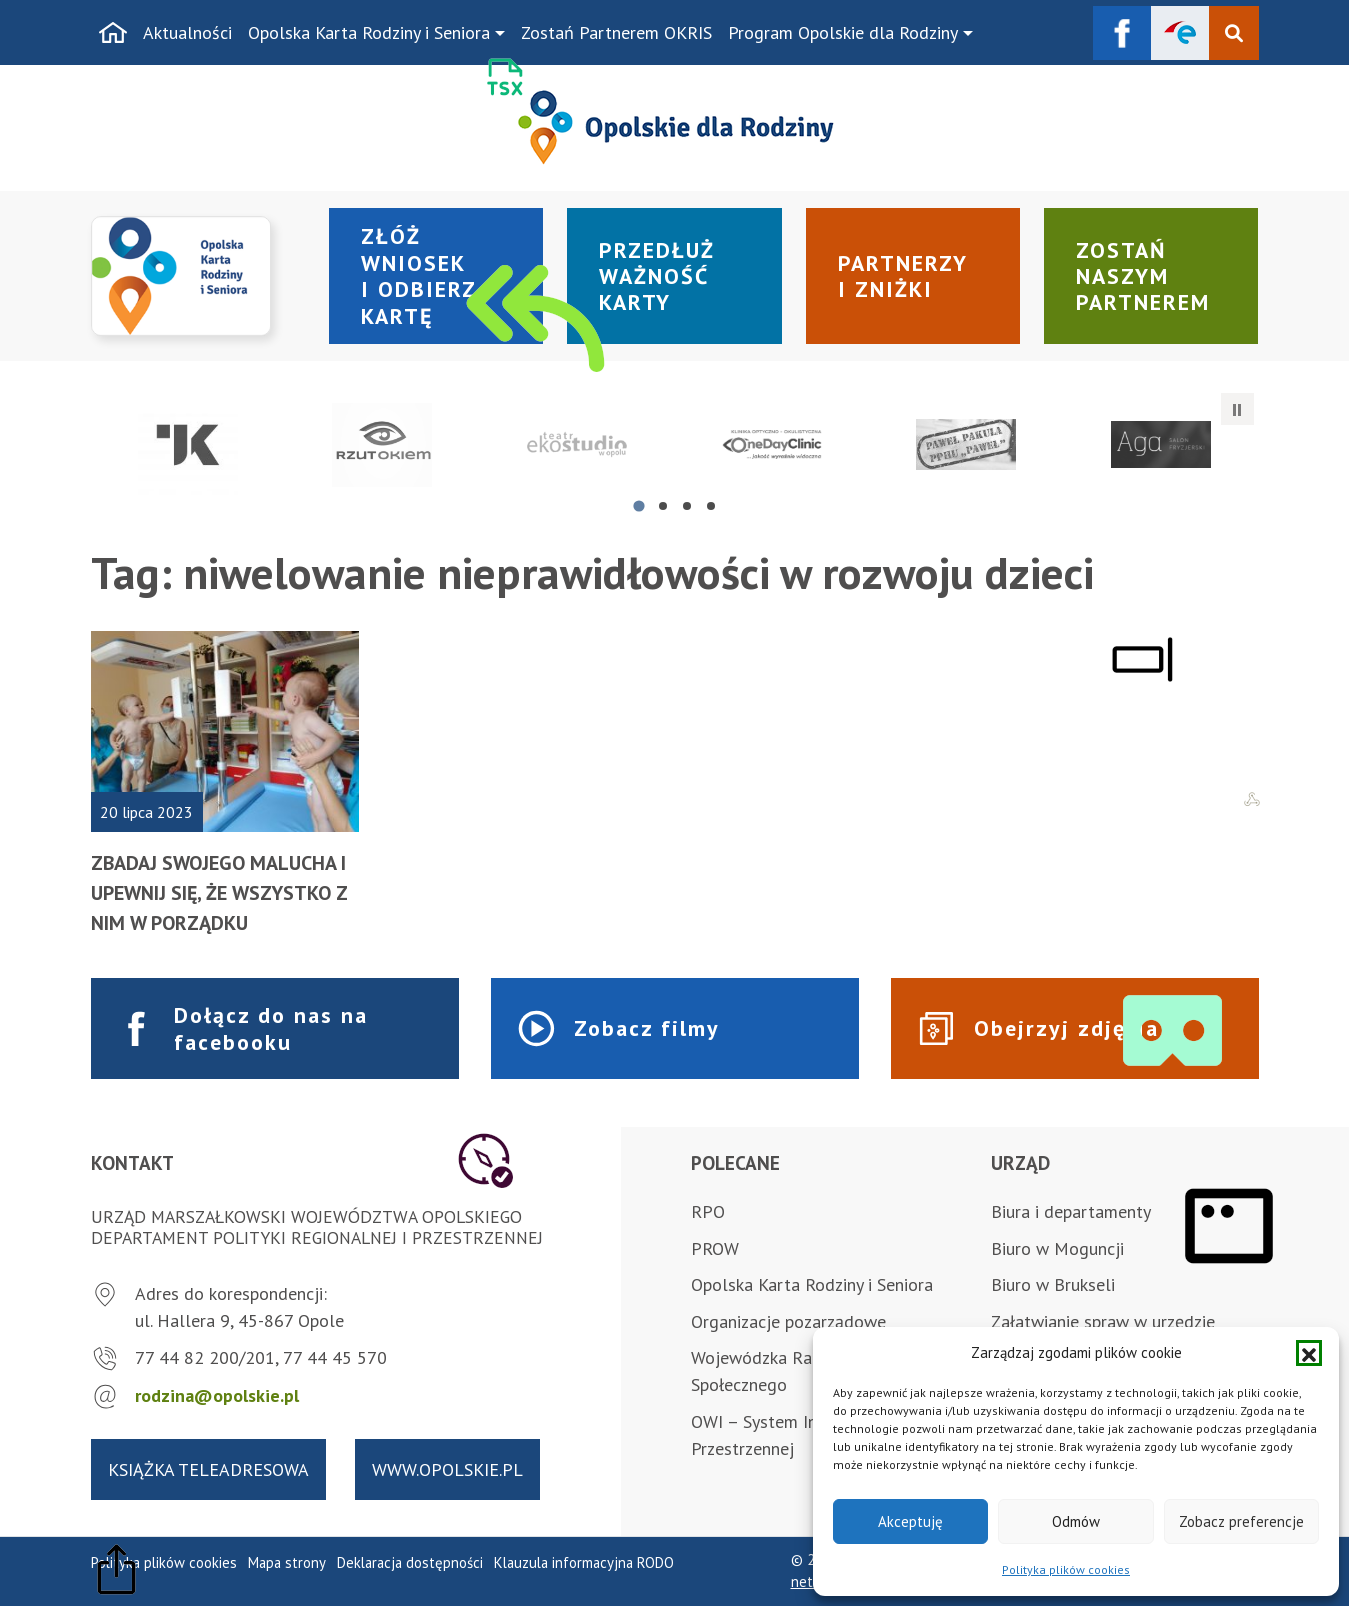 Image resolution: width=1349 pixels, height=1606 pixels. What do you see at coordinates (535, 318) in the screenshot?
I see `reply all to a message or email` at bounding box center [535, 318].